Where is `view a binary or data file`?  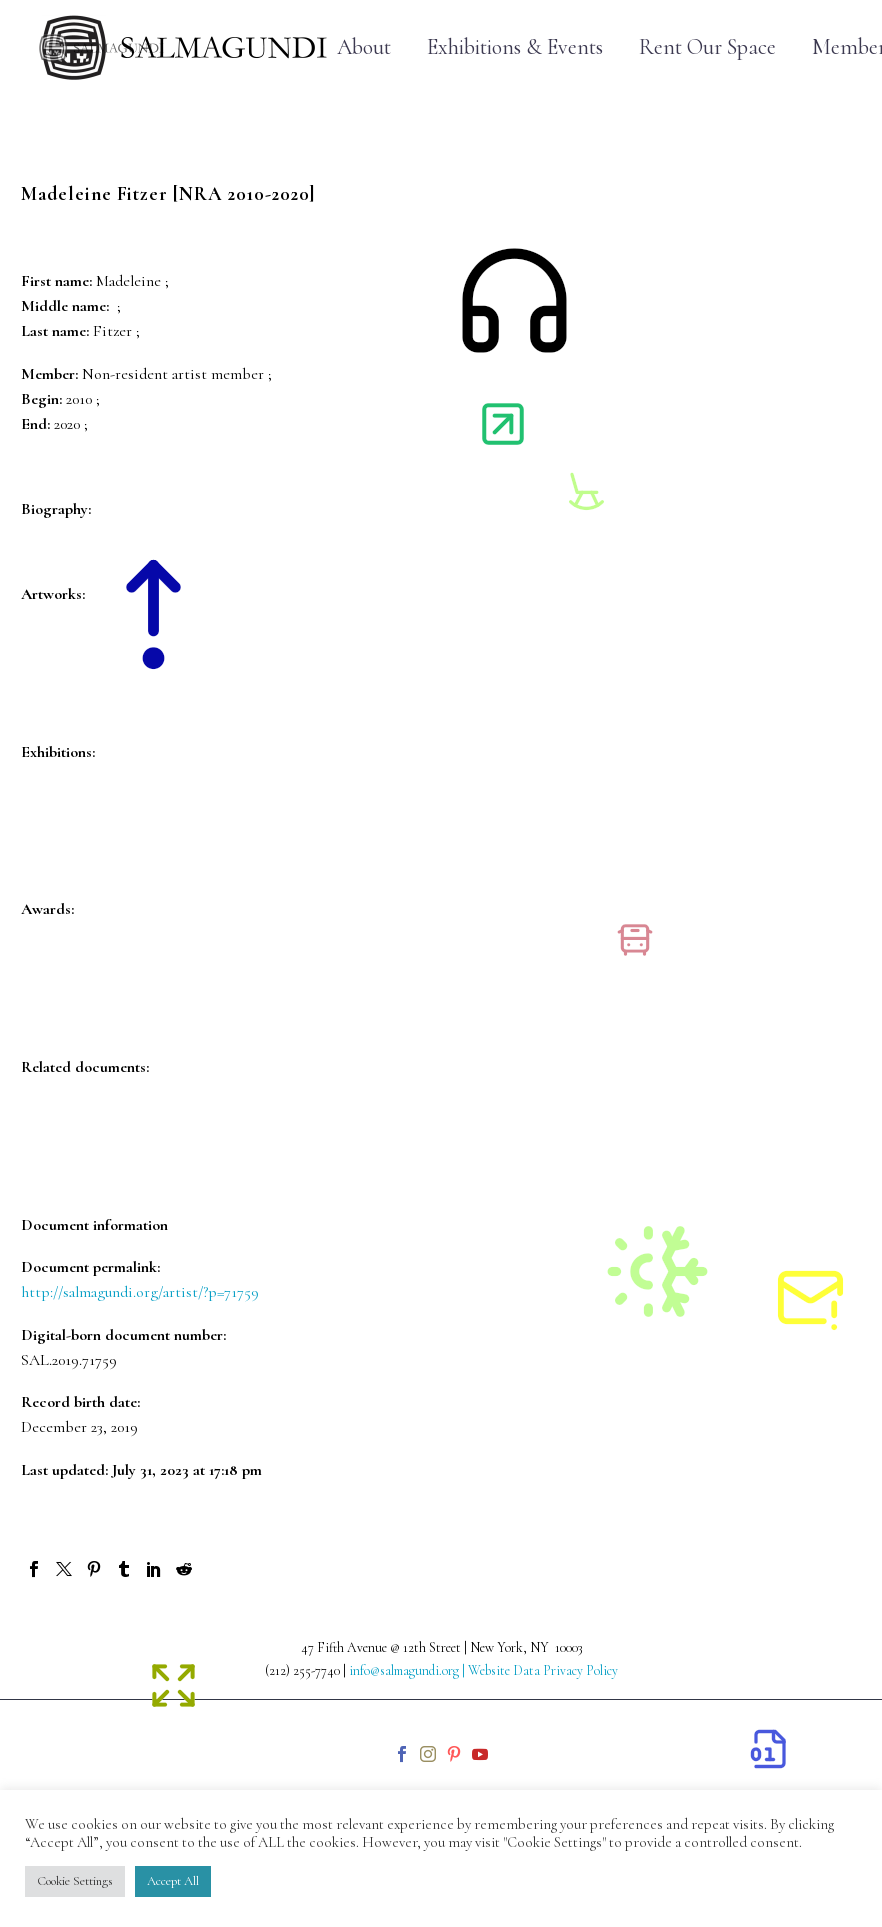 view a binary or data file is located at coordinates (770, 1749).